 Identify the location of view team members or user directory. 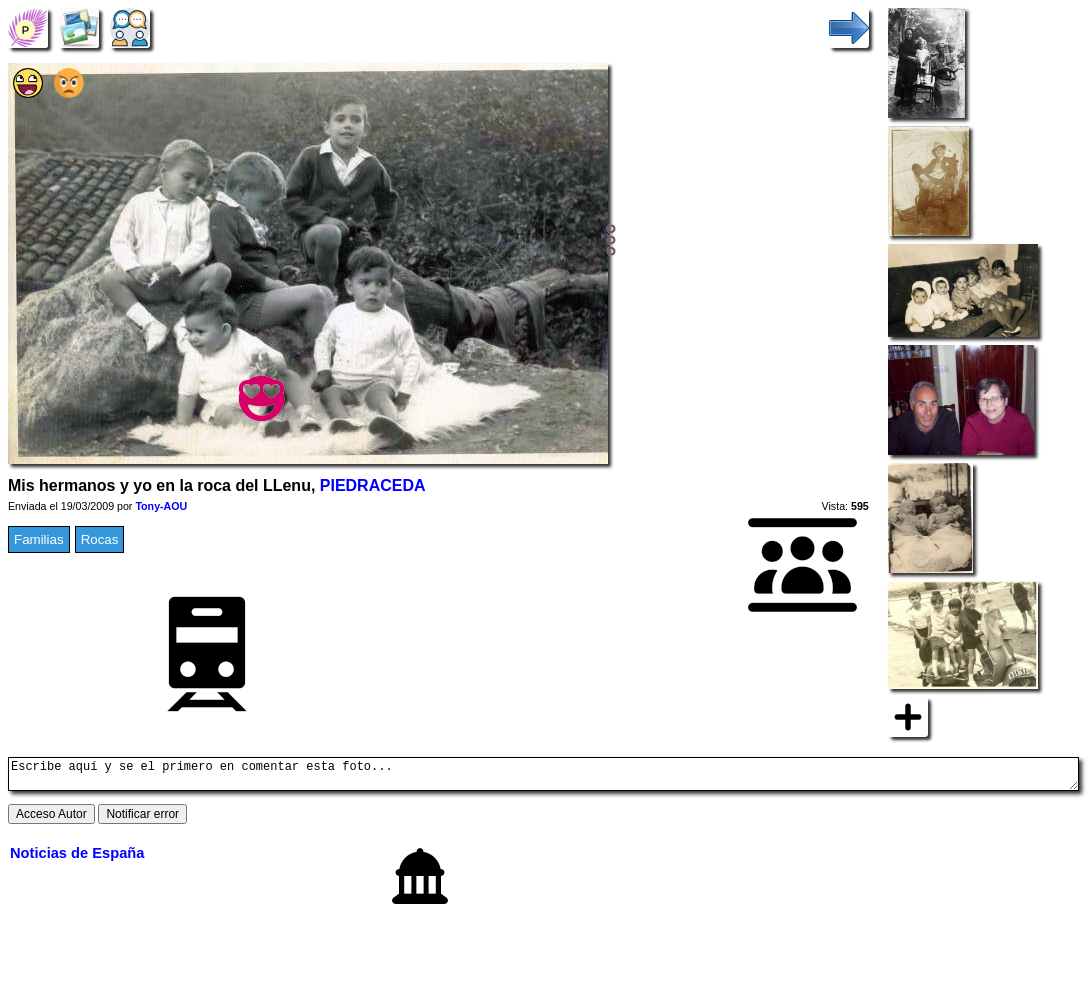
(802, 563).